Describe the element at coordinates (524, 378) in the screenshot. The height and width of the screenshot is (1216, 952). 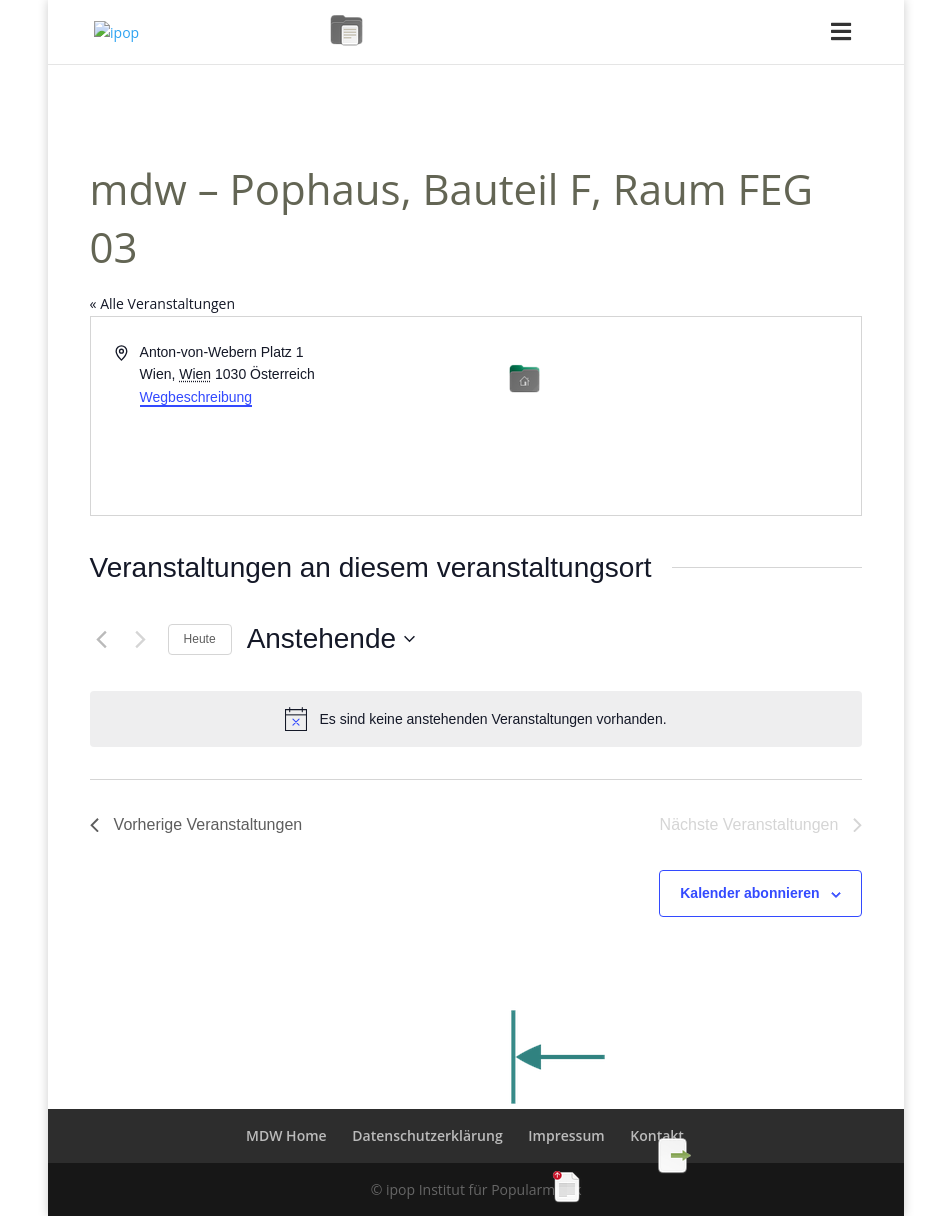
I see `open your home folder` at that location.